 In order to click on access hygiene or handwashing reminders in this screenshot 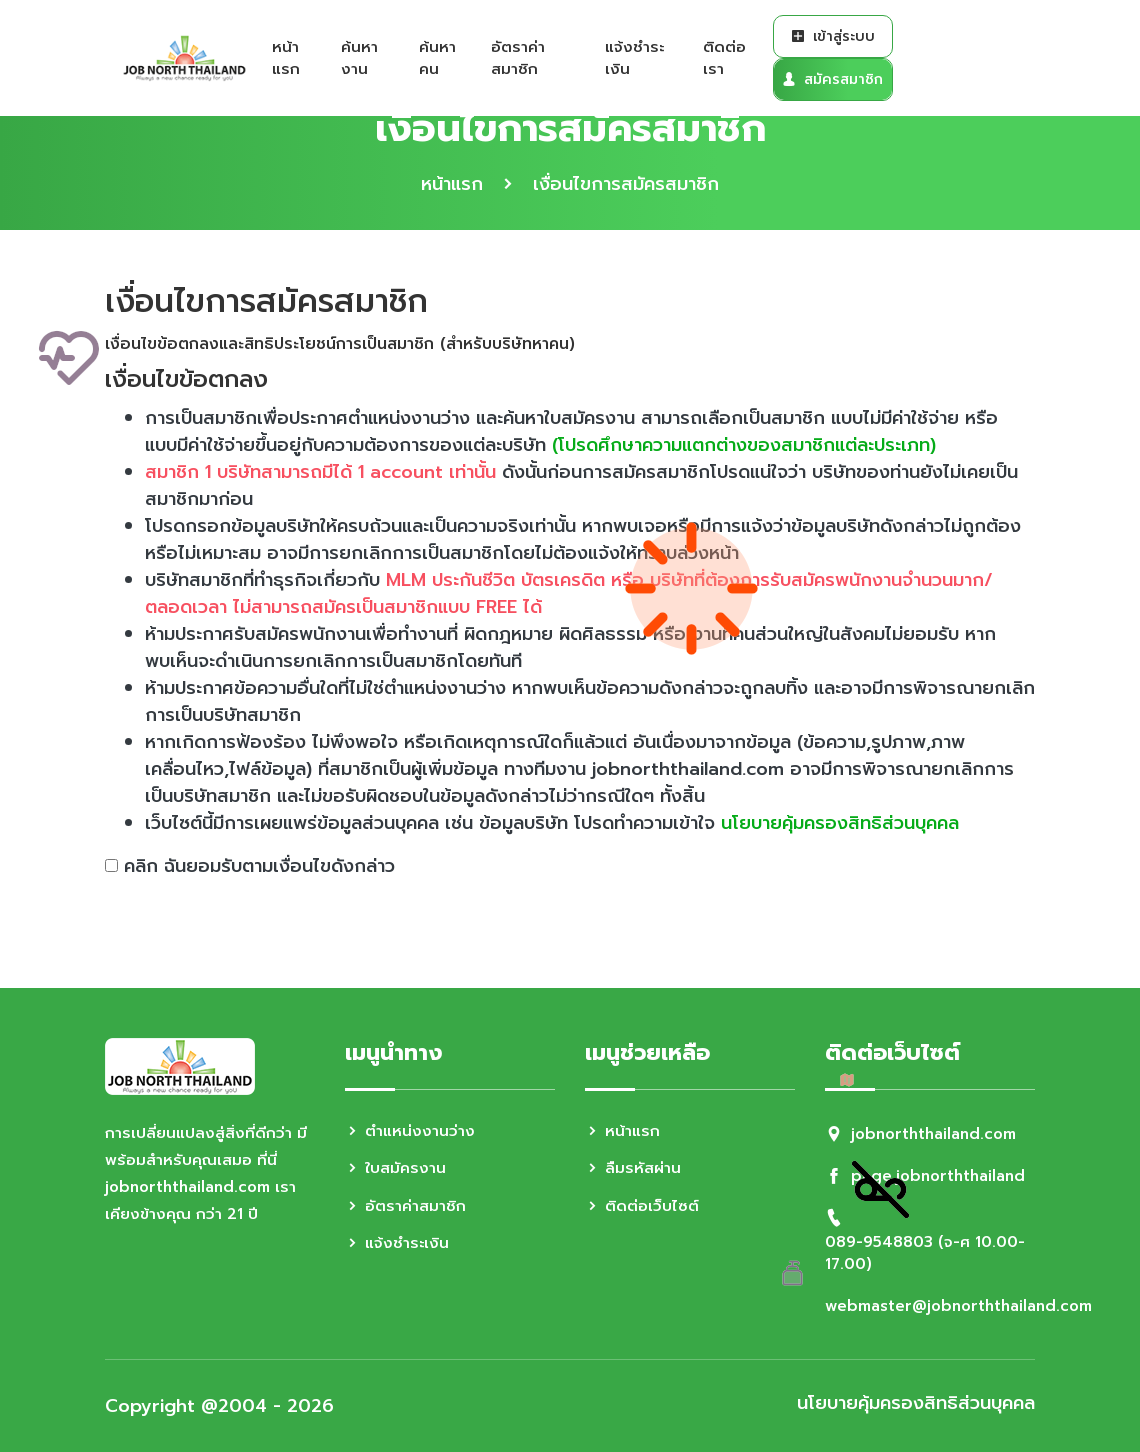, I will do `click(792, 1273)`.